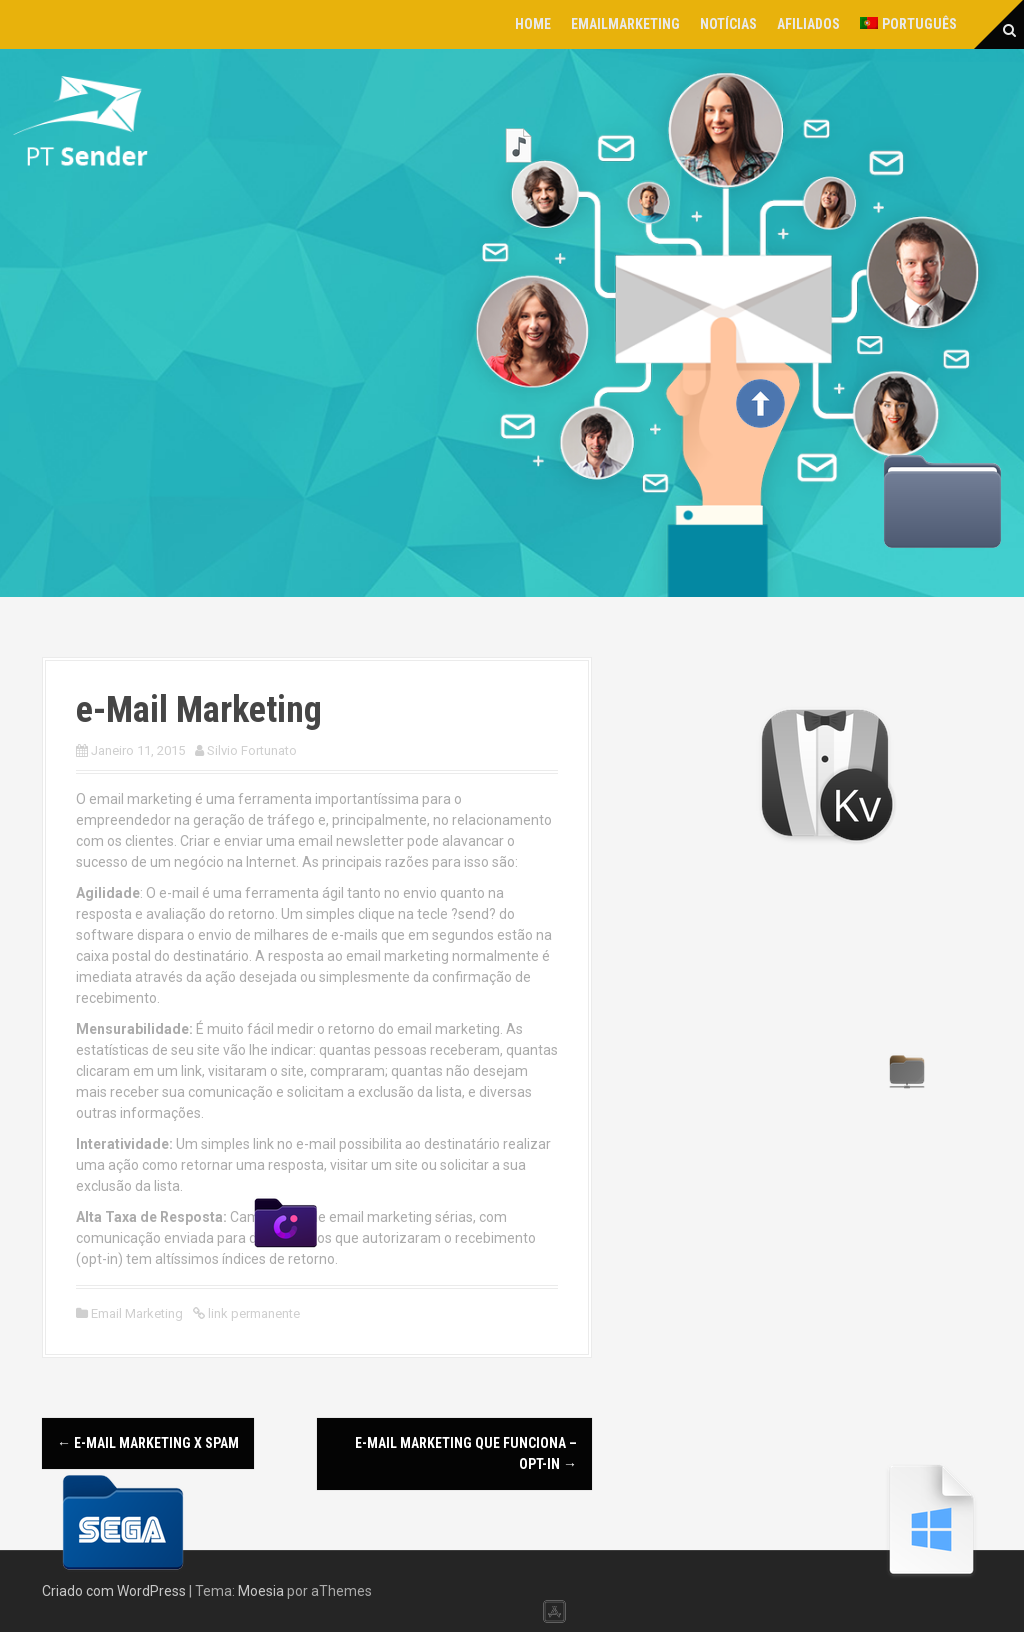 This screenshot has height=1632, width=1024. I want to click on open folder to view contents, so click(942, 501).